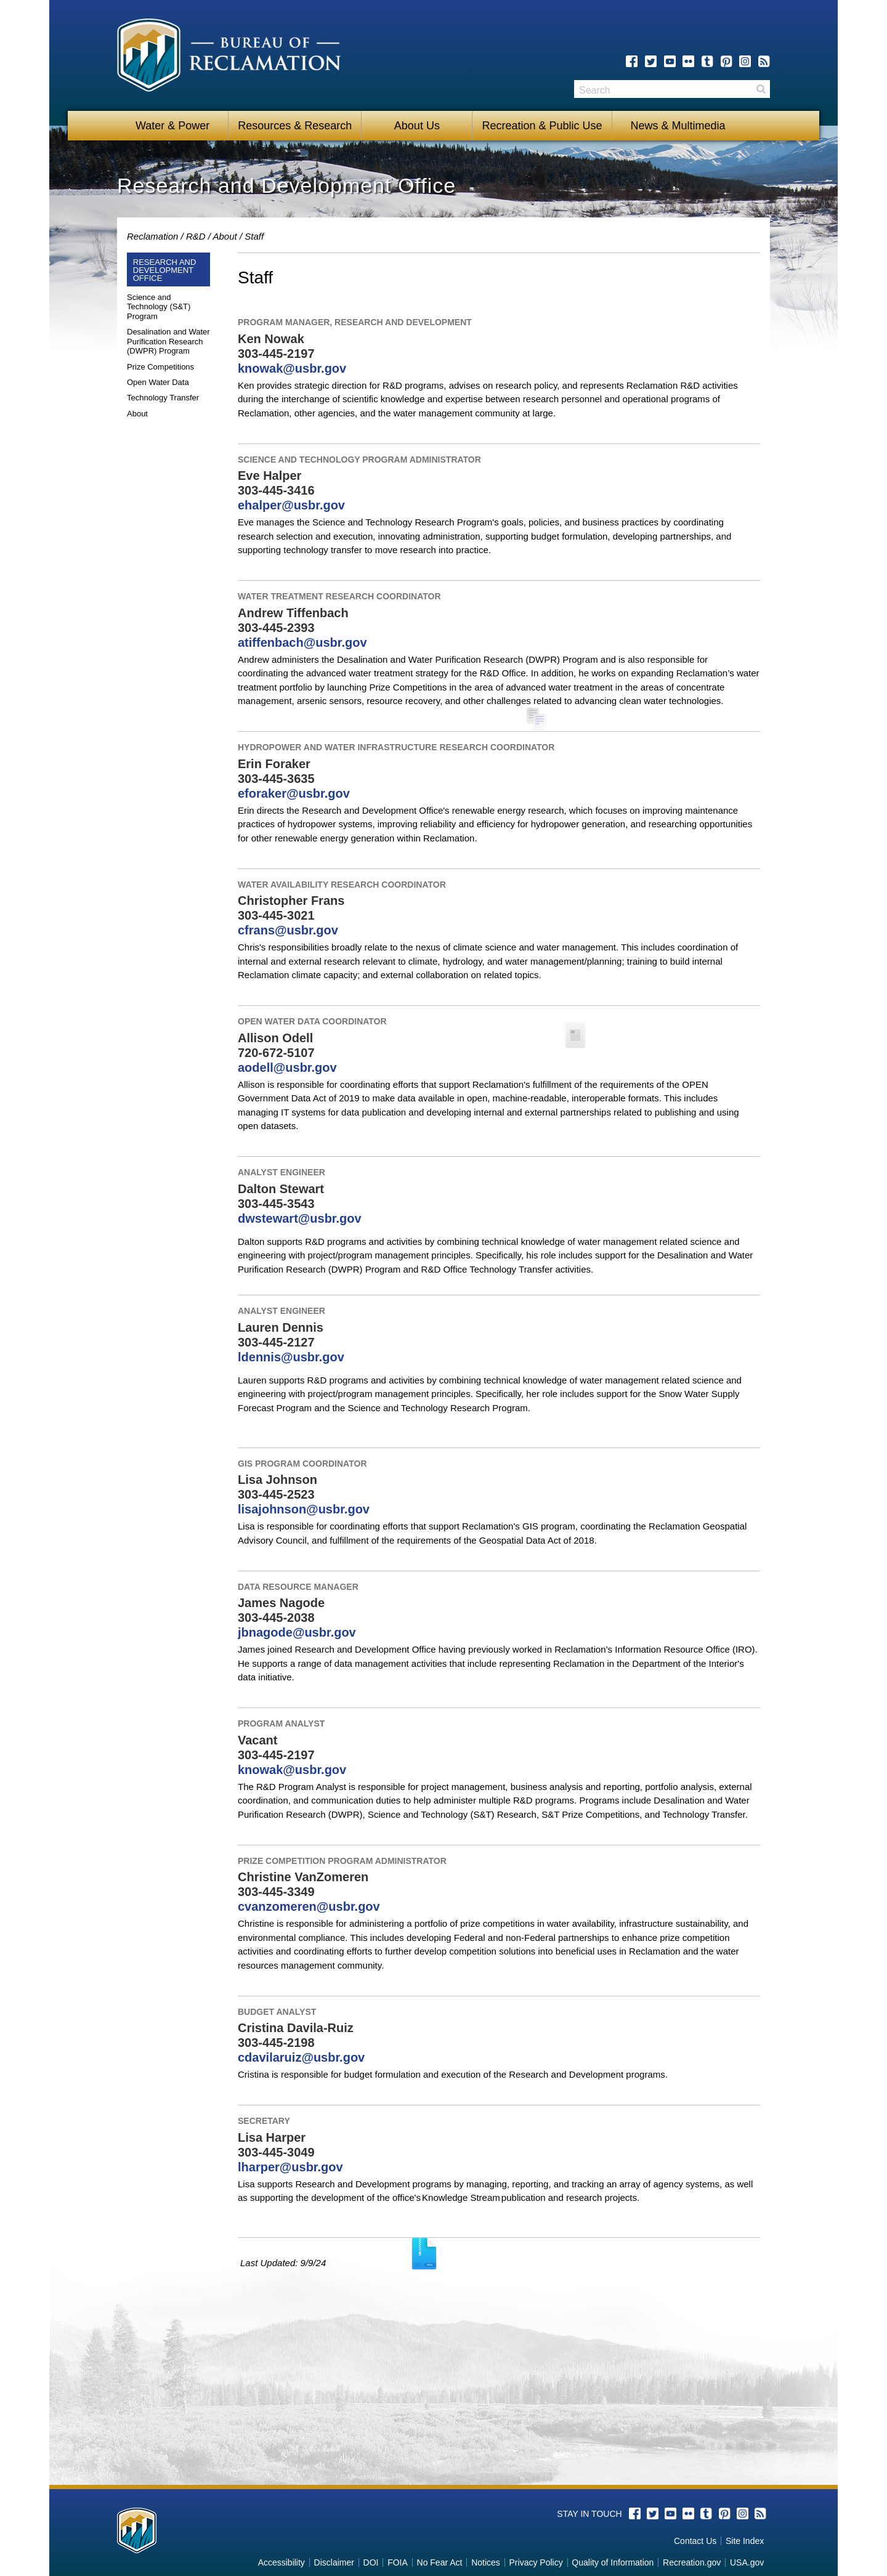 The height and width of the screenshot is (2576, 887). What do you see at coordinates (575, 1035) in the screenshot?
I see `document template file type` at bounding box center [575, 1035].